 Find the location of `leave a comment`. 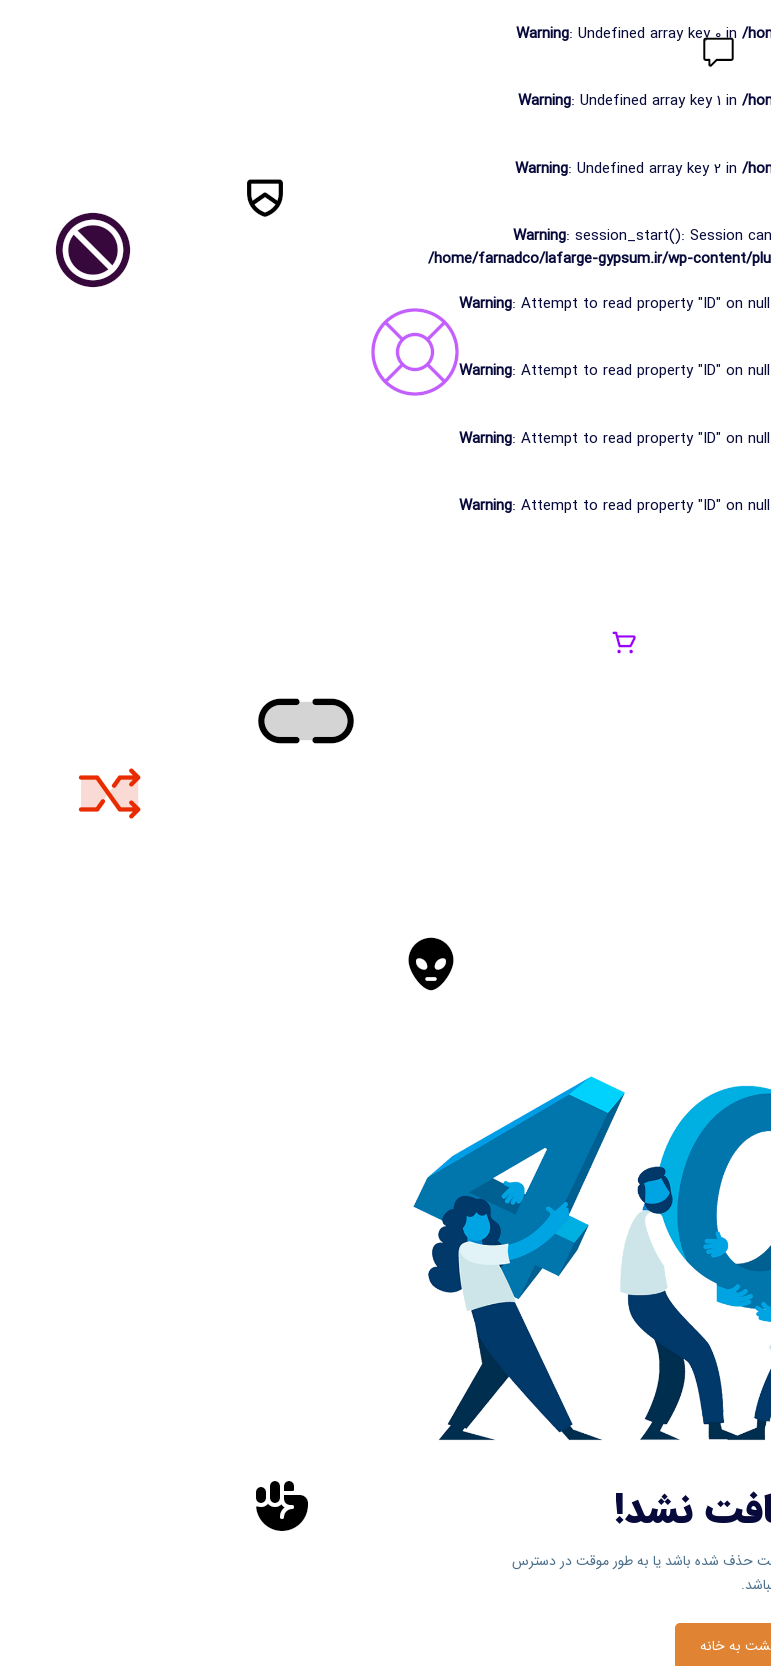

leave a comment is located at coordinates (718, 51).